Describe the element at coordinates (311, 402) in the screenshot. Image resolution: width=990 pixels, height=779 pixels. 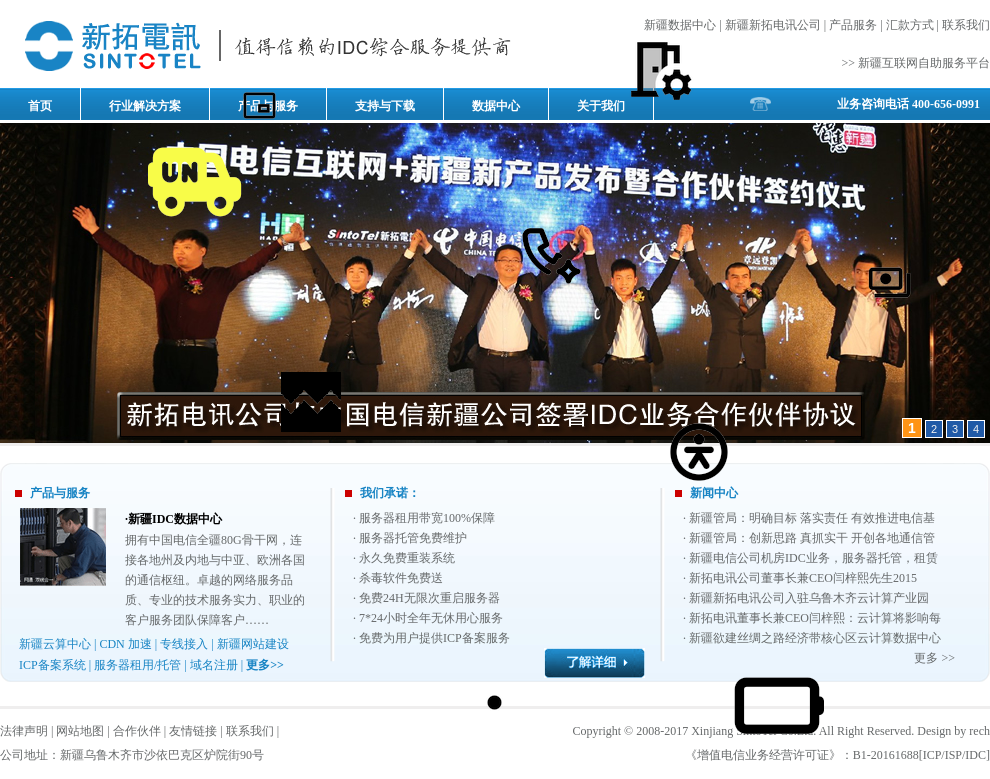
I see `indicates image failed to load` at that location.